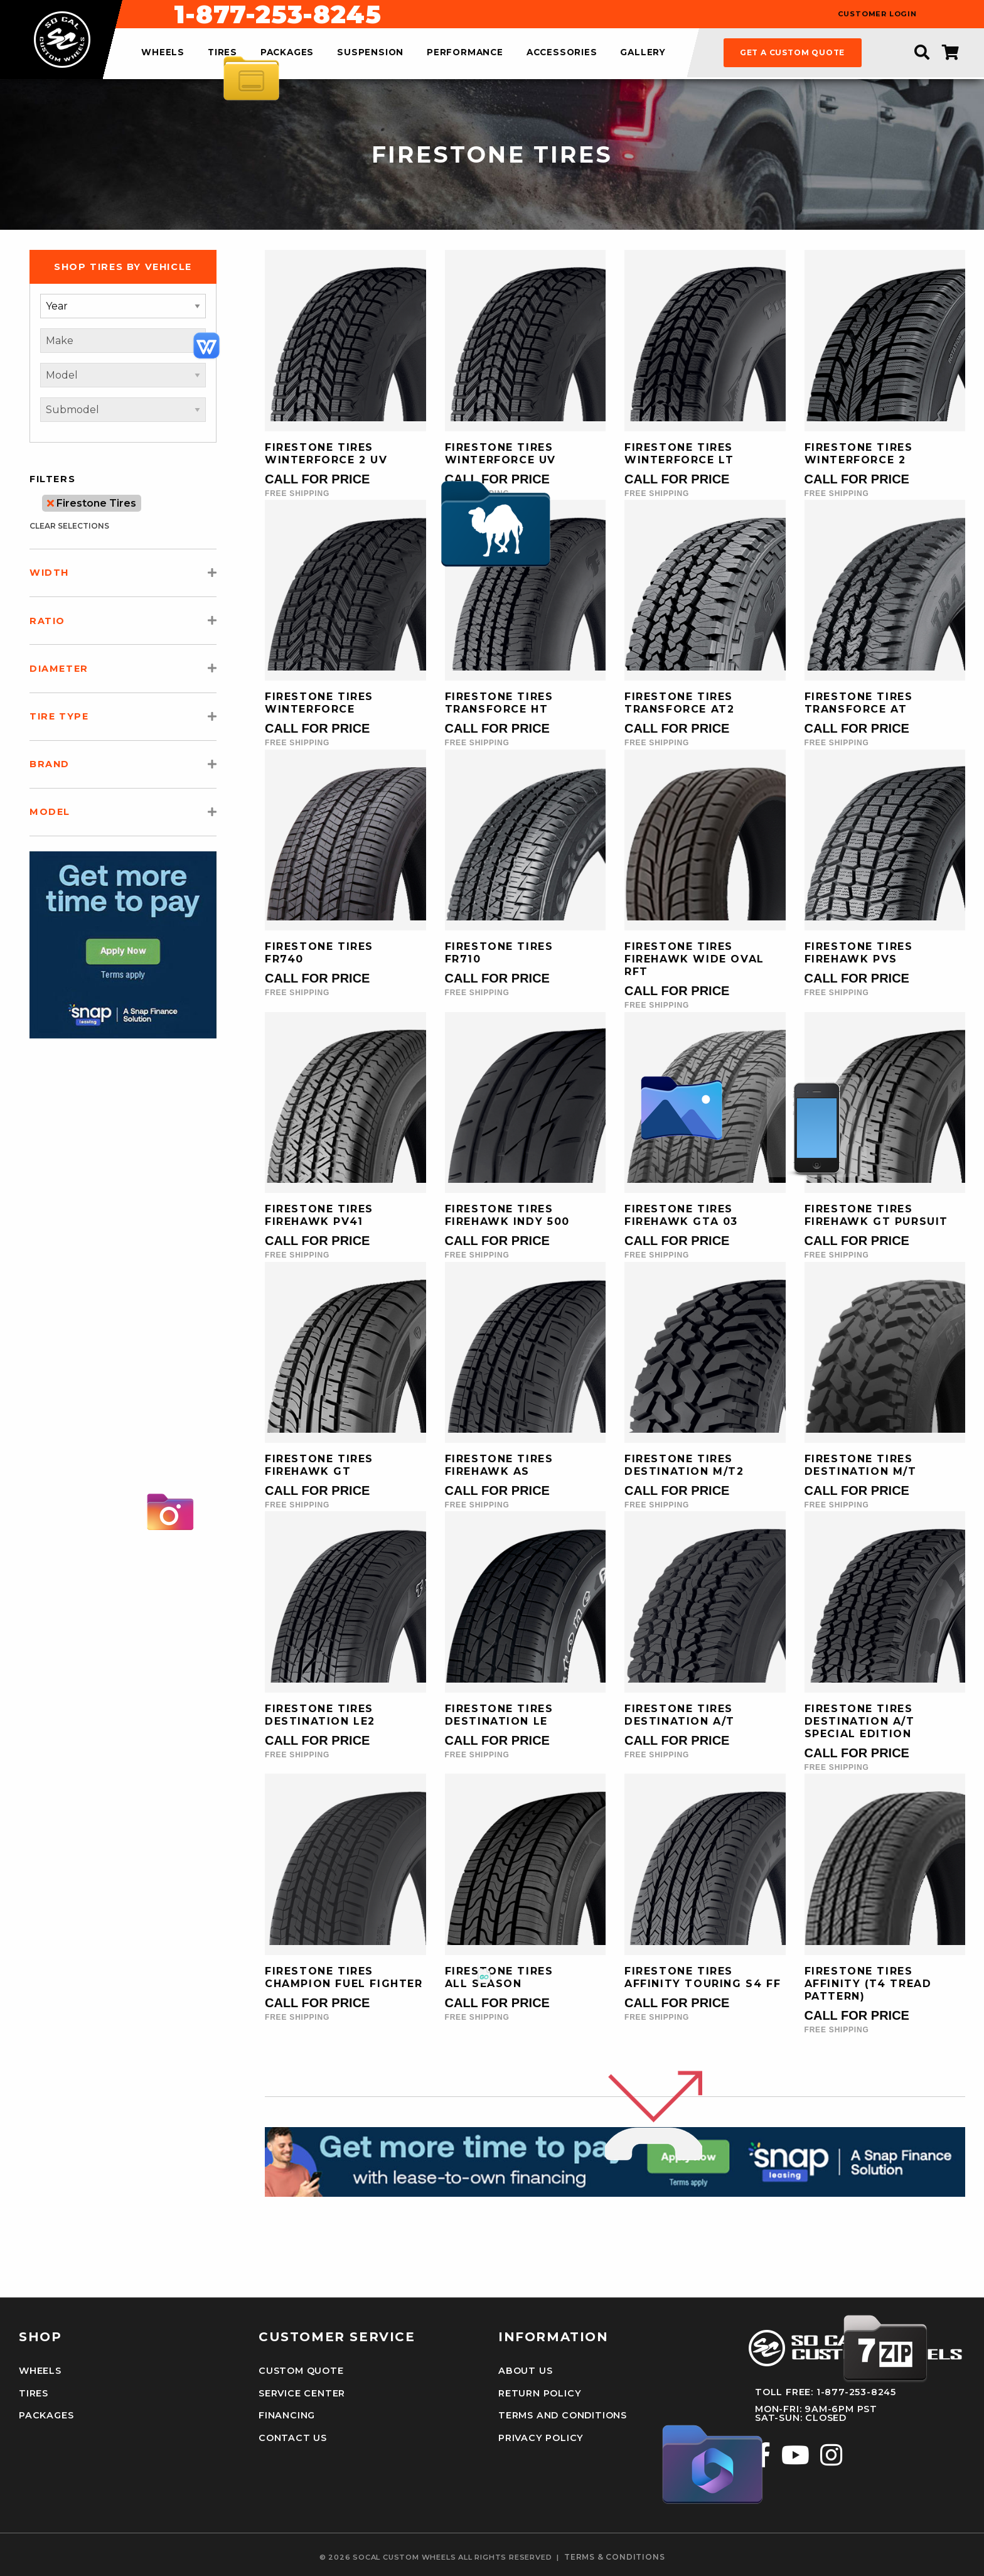  Describe the element at coordinates (206, 346) in the screenshot. I see `open WPS Office application` at that location.